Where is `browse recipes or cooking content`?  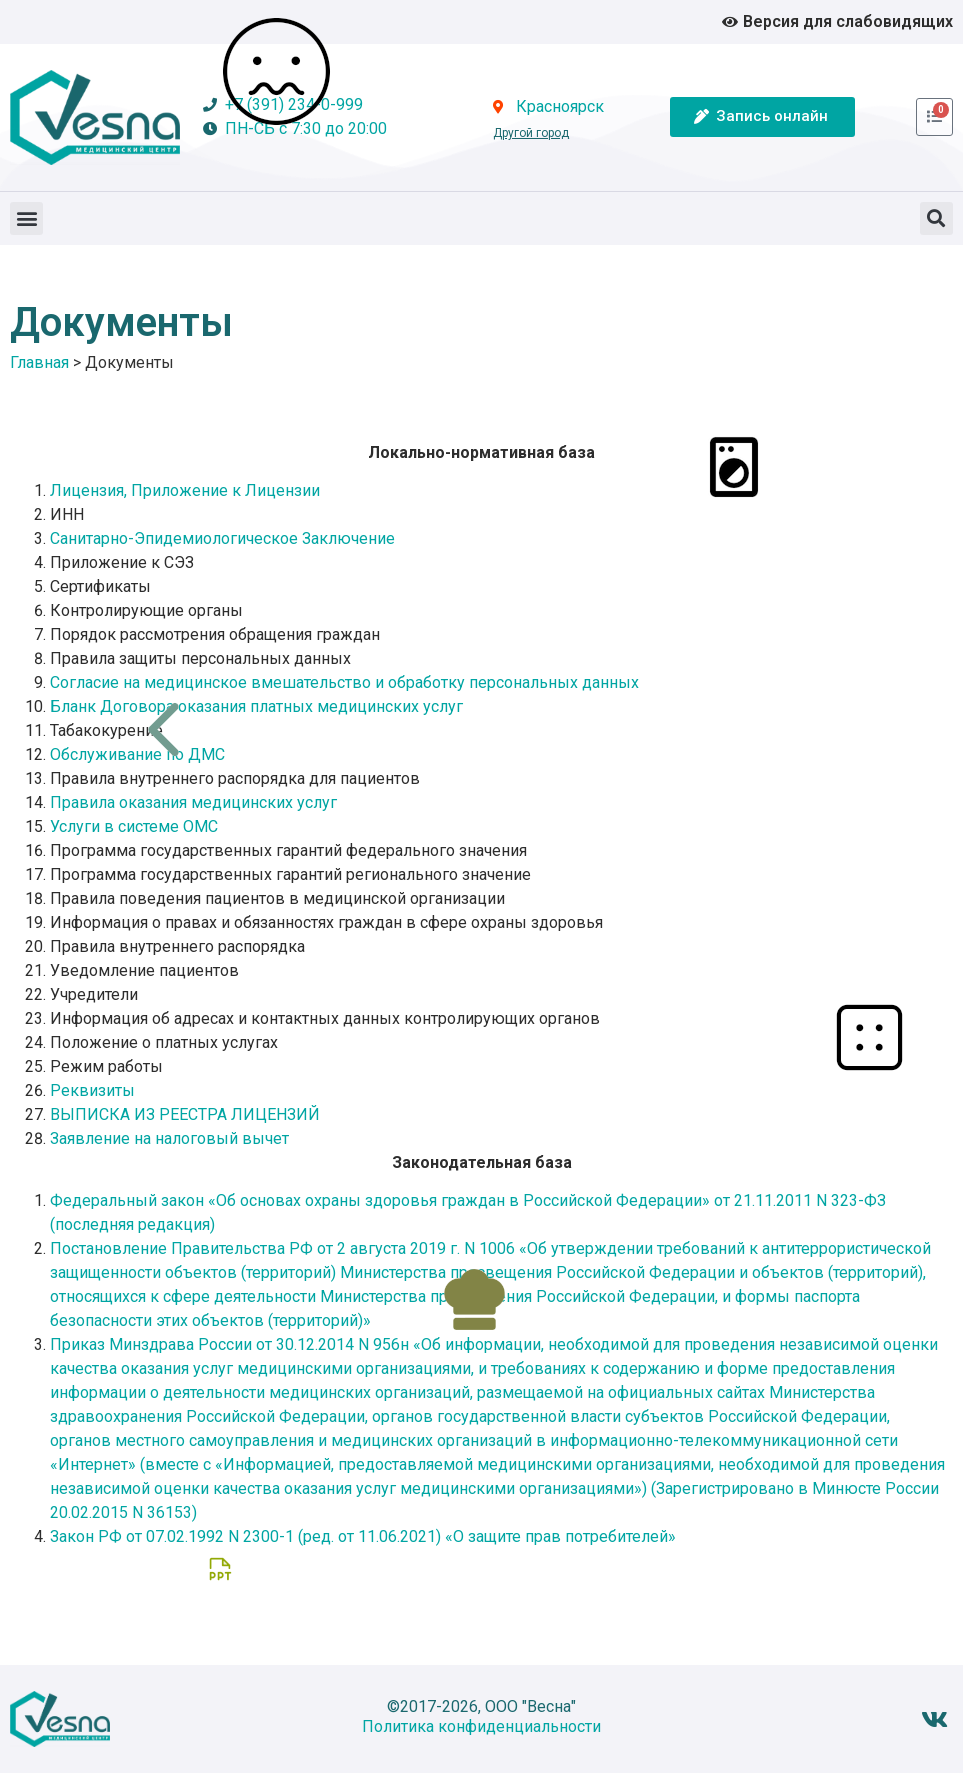
browse recipes or cooking content is located at coordinates (474, 1299).